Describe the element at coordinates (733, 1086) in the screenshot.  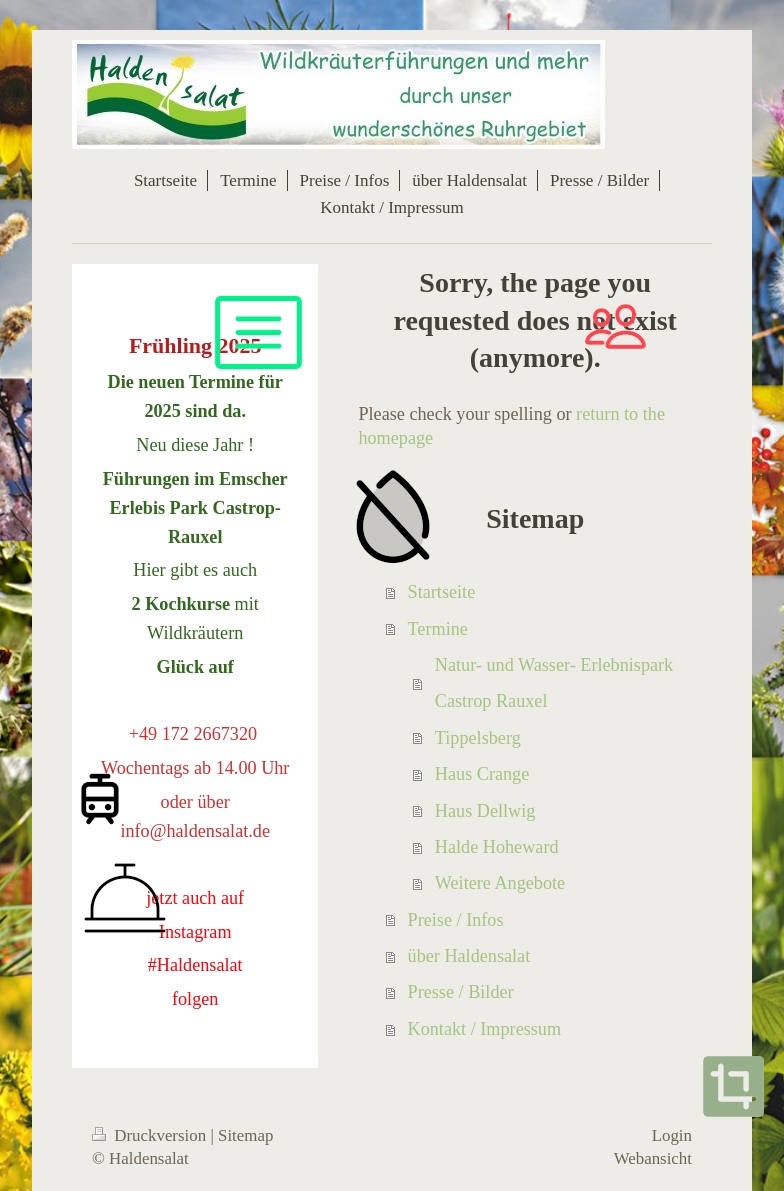
I see `crop an image or photo` at that location.